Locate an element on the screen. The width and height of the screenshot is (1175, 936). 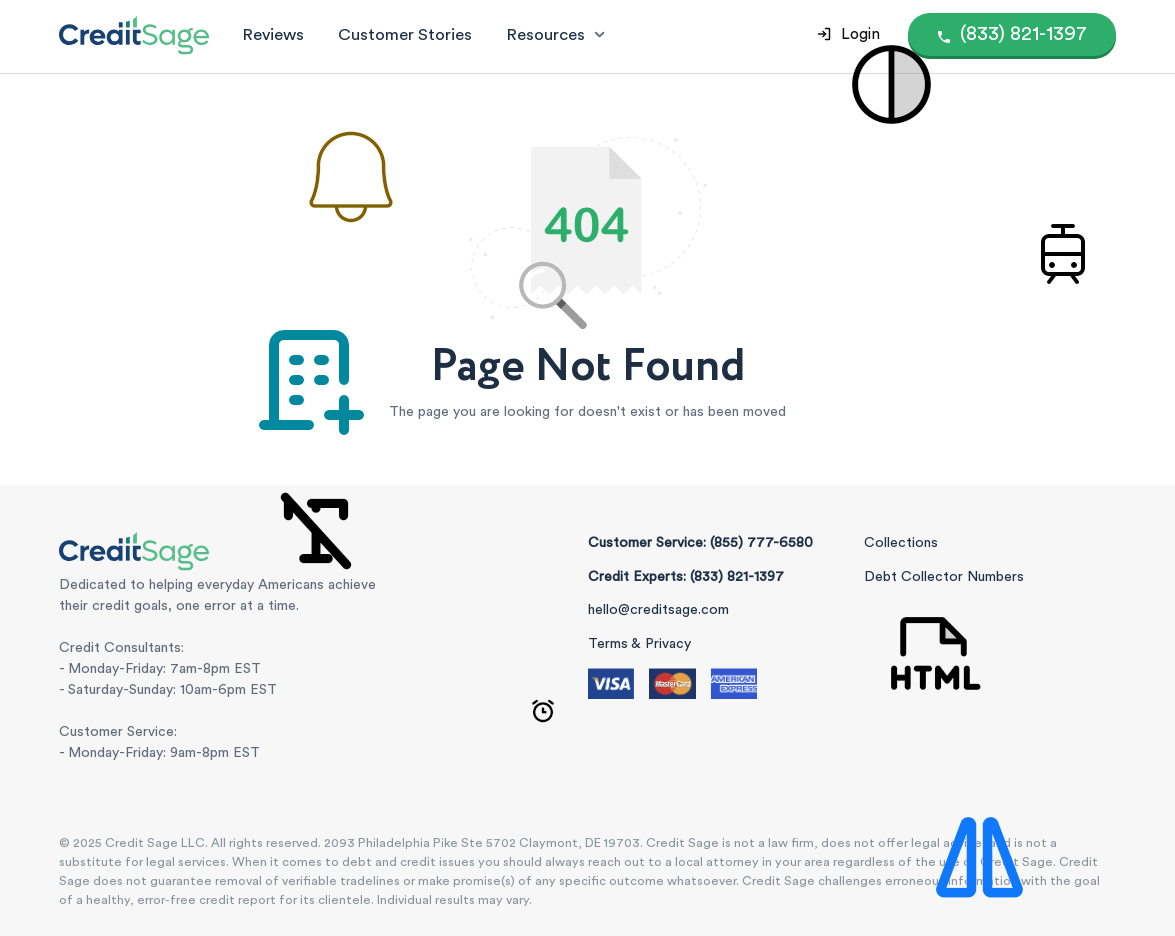
flip image horizontally is located at coordinates (979, 860).